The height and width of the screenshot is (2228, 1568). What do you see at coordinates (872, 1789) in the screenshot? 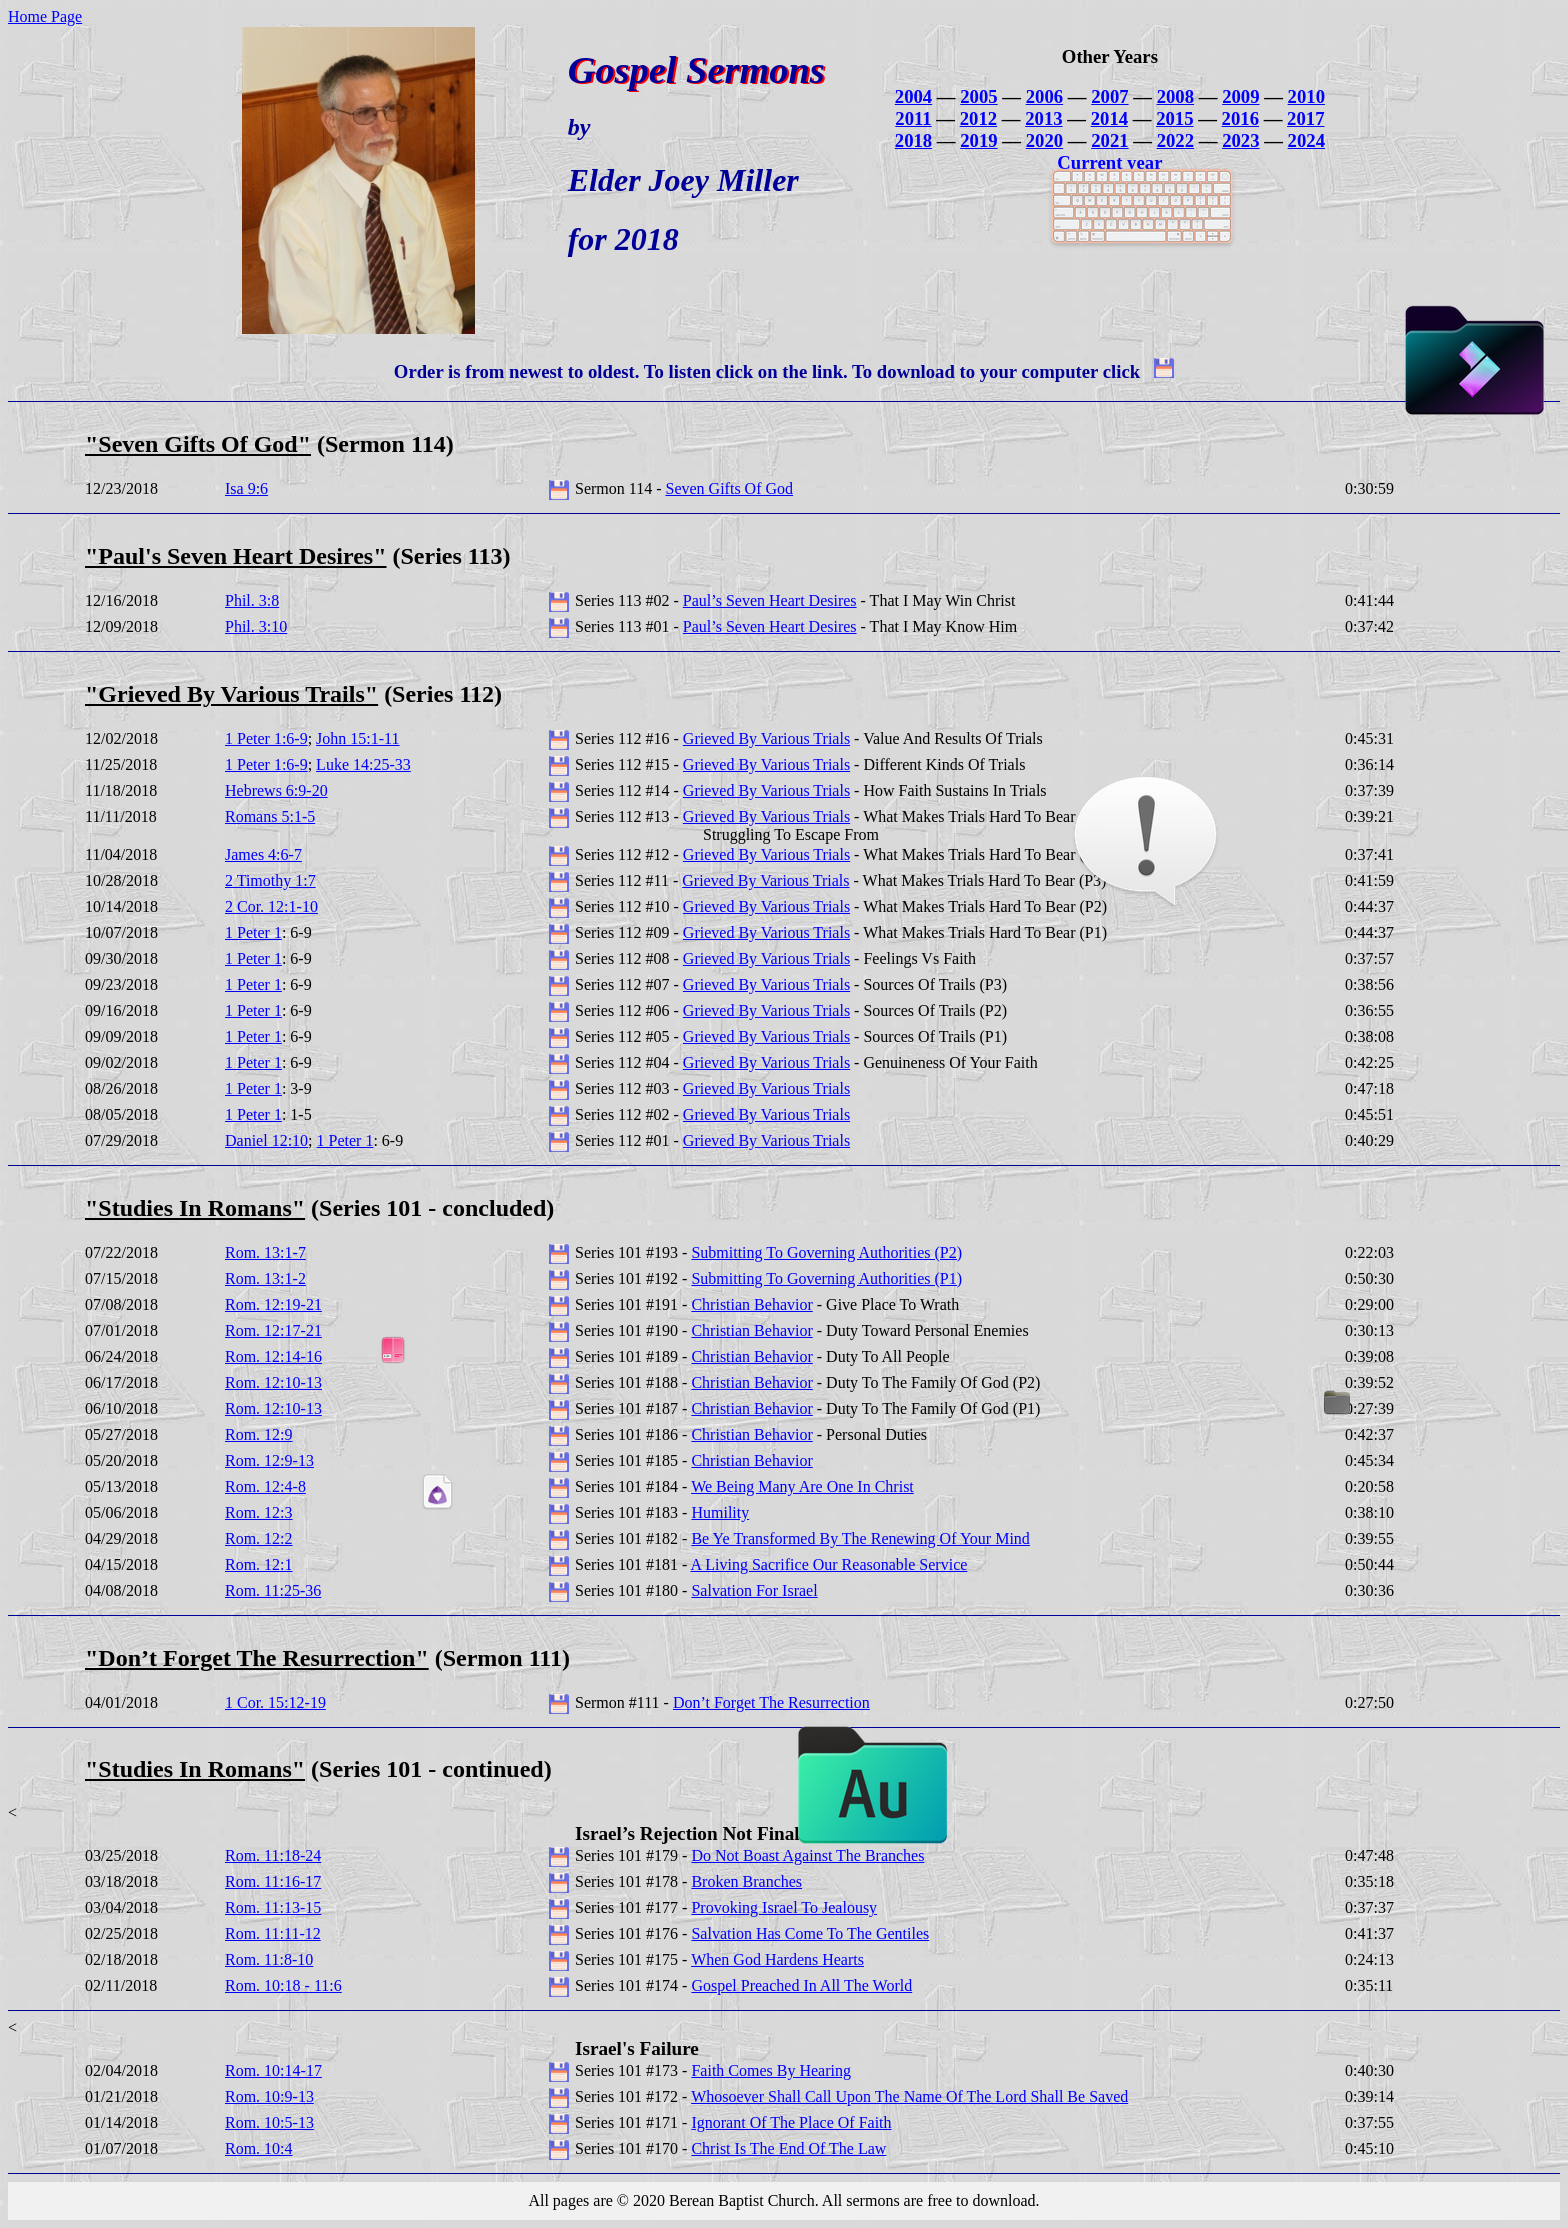
I see `open Adobe Audition project files folder` at bounding box center [872, 1789].